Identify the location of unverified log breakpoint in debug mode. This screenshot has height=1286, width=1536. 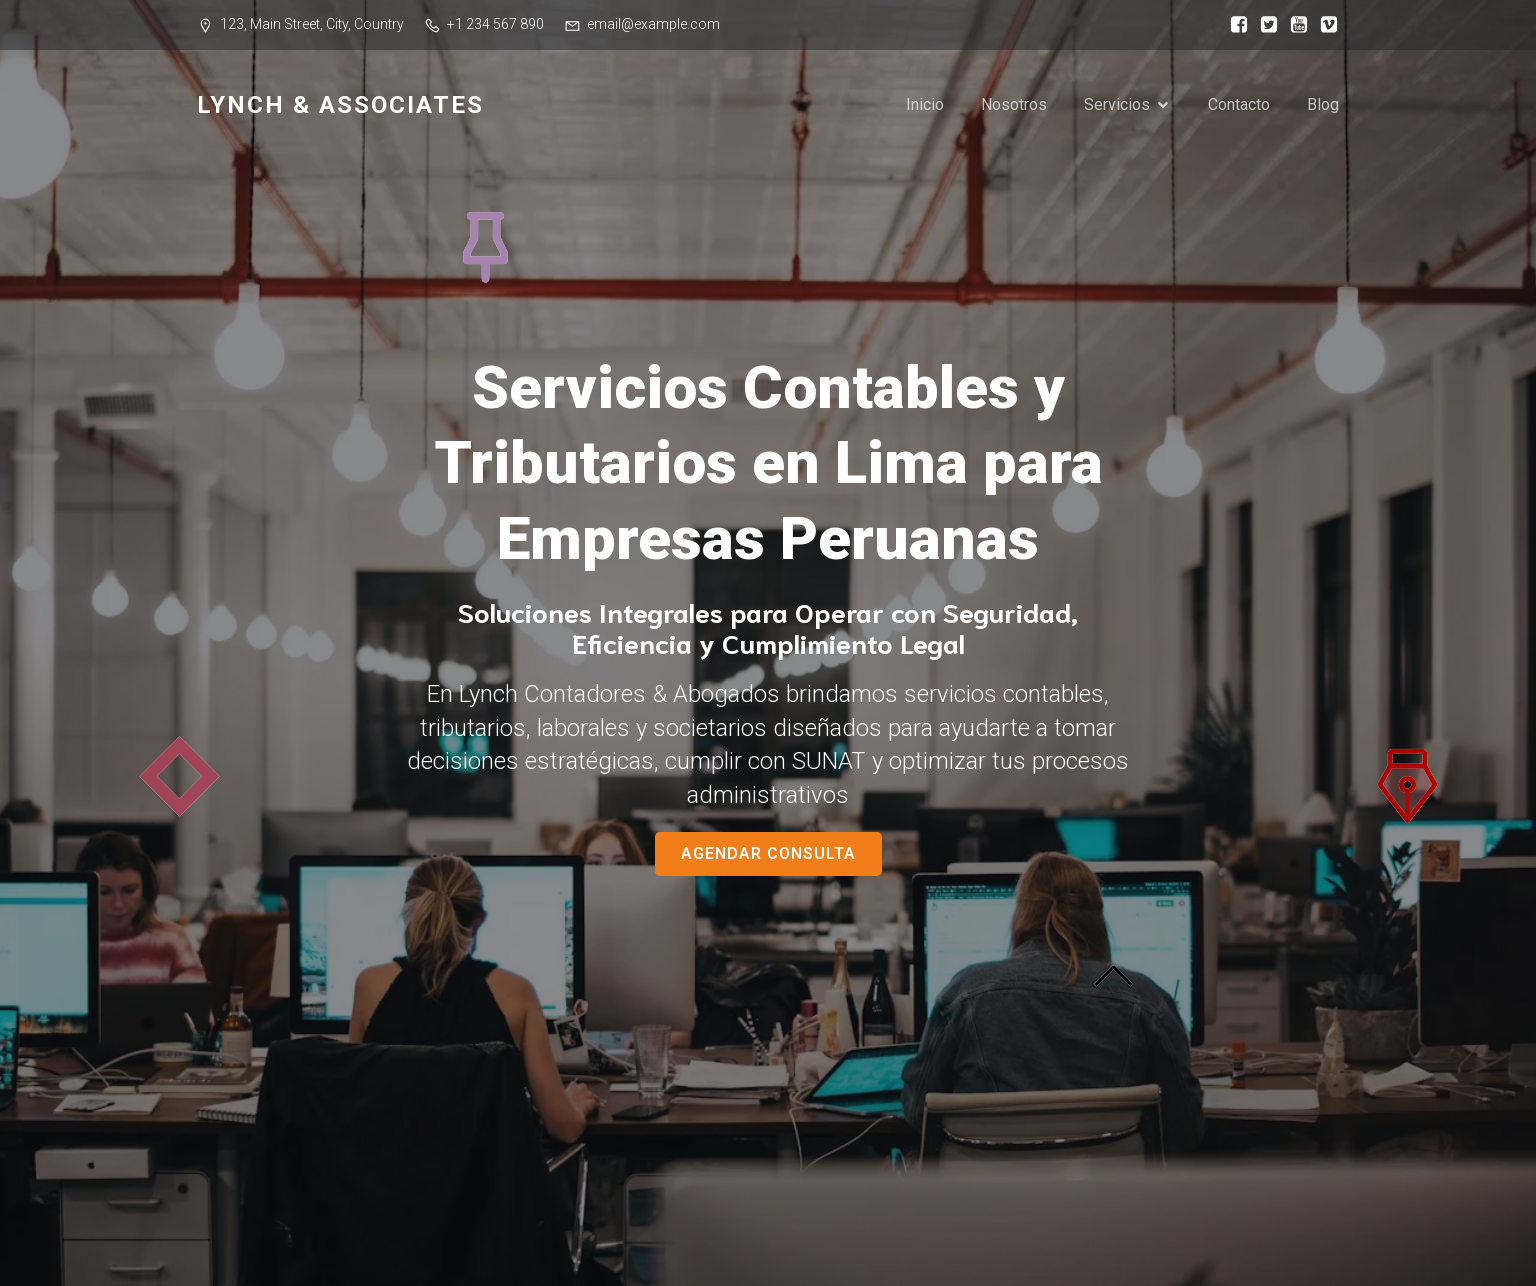
(179, 776).